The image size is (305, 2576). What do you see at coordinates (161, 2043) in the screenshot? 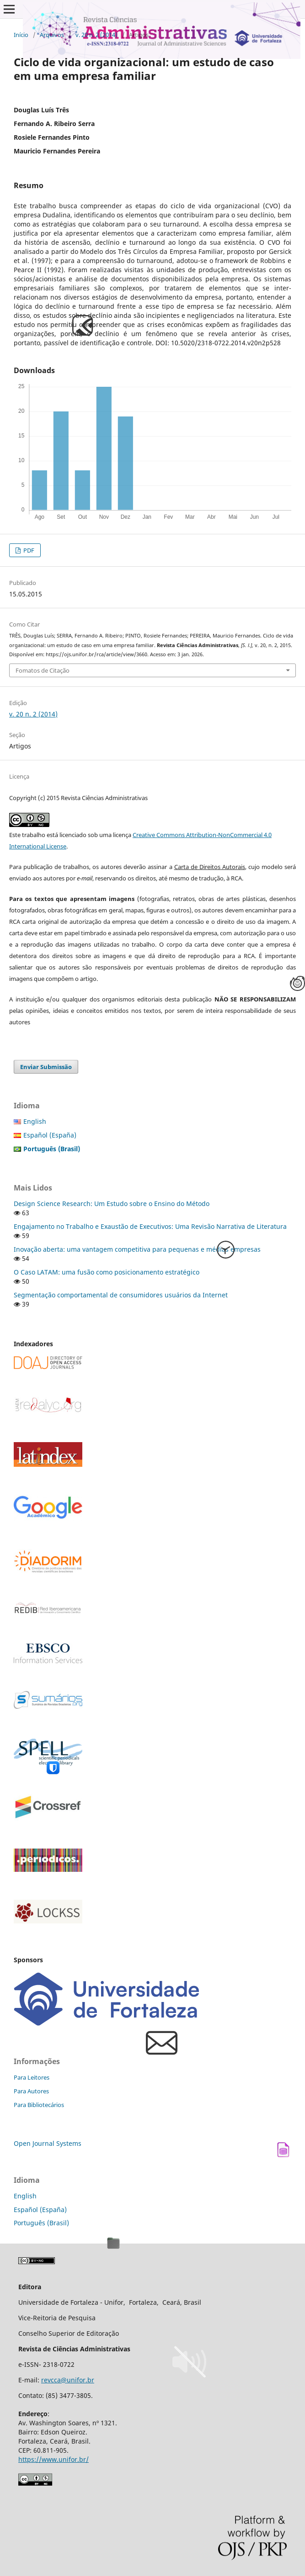
I see `open email application` at bounding box center [161, 2043].